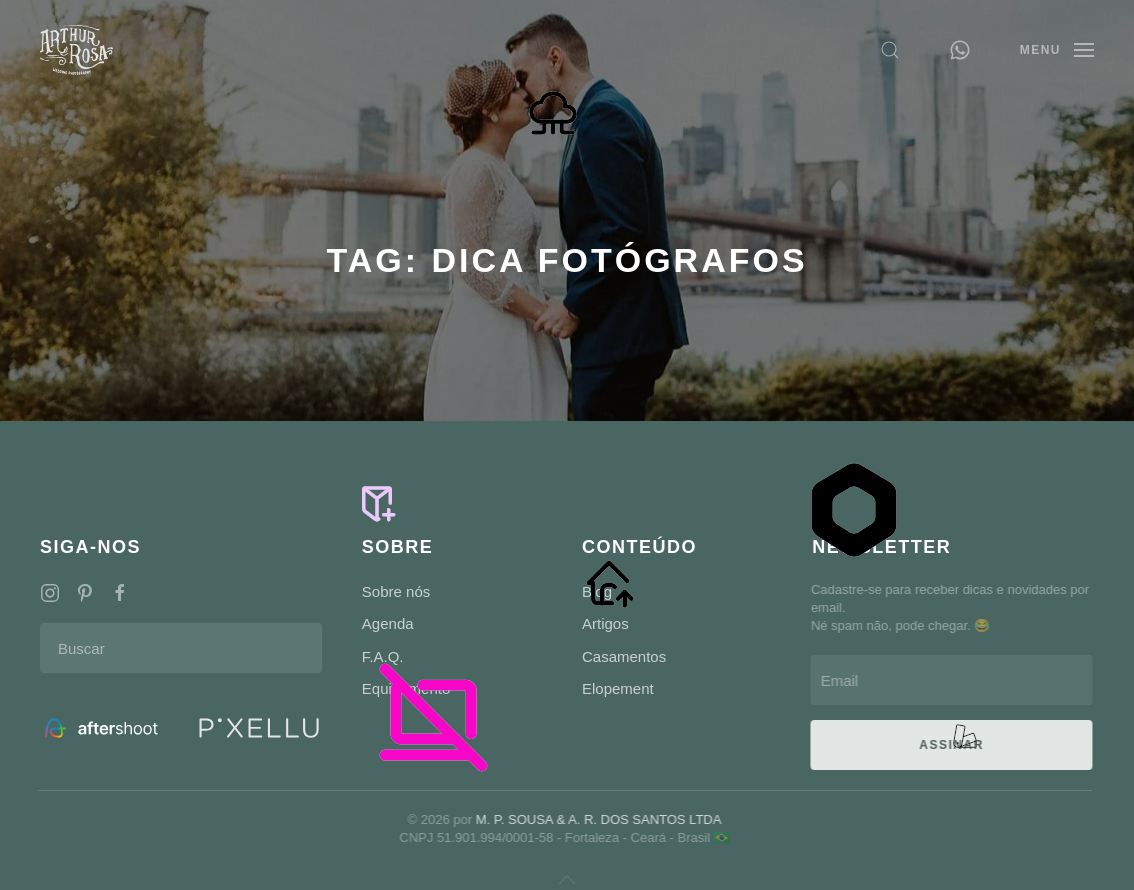 The height and width of the screenshot is (890, 1134). Describe the element at coordinates (609, 583) in the screenshot. I see `navigate up to home directory` at that location.